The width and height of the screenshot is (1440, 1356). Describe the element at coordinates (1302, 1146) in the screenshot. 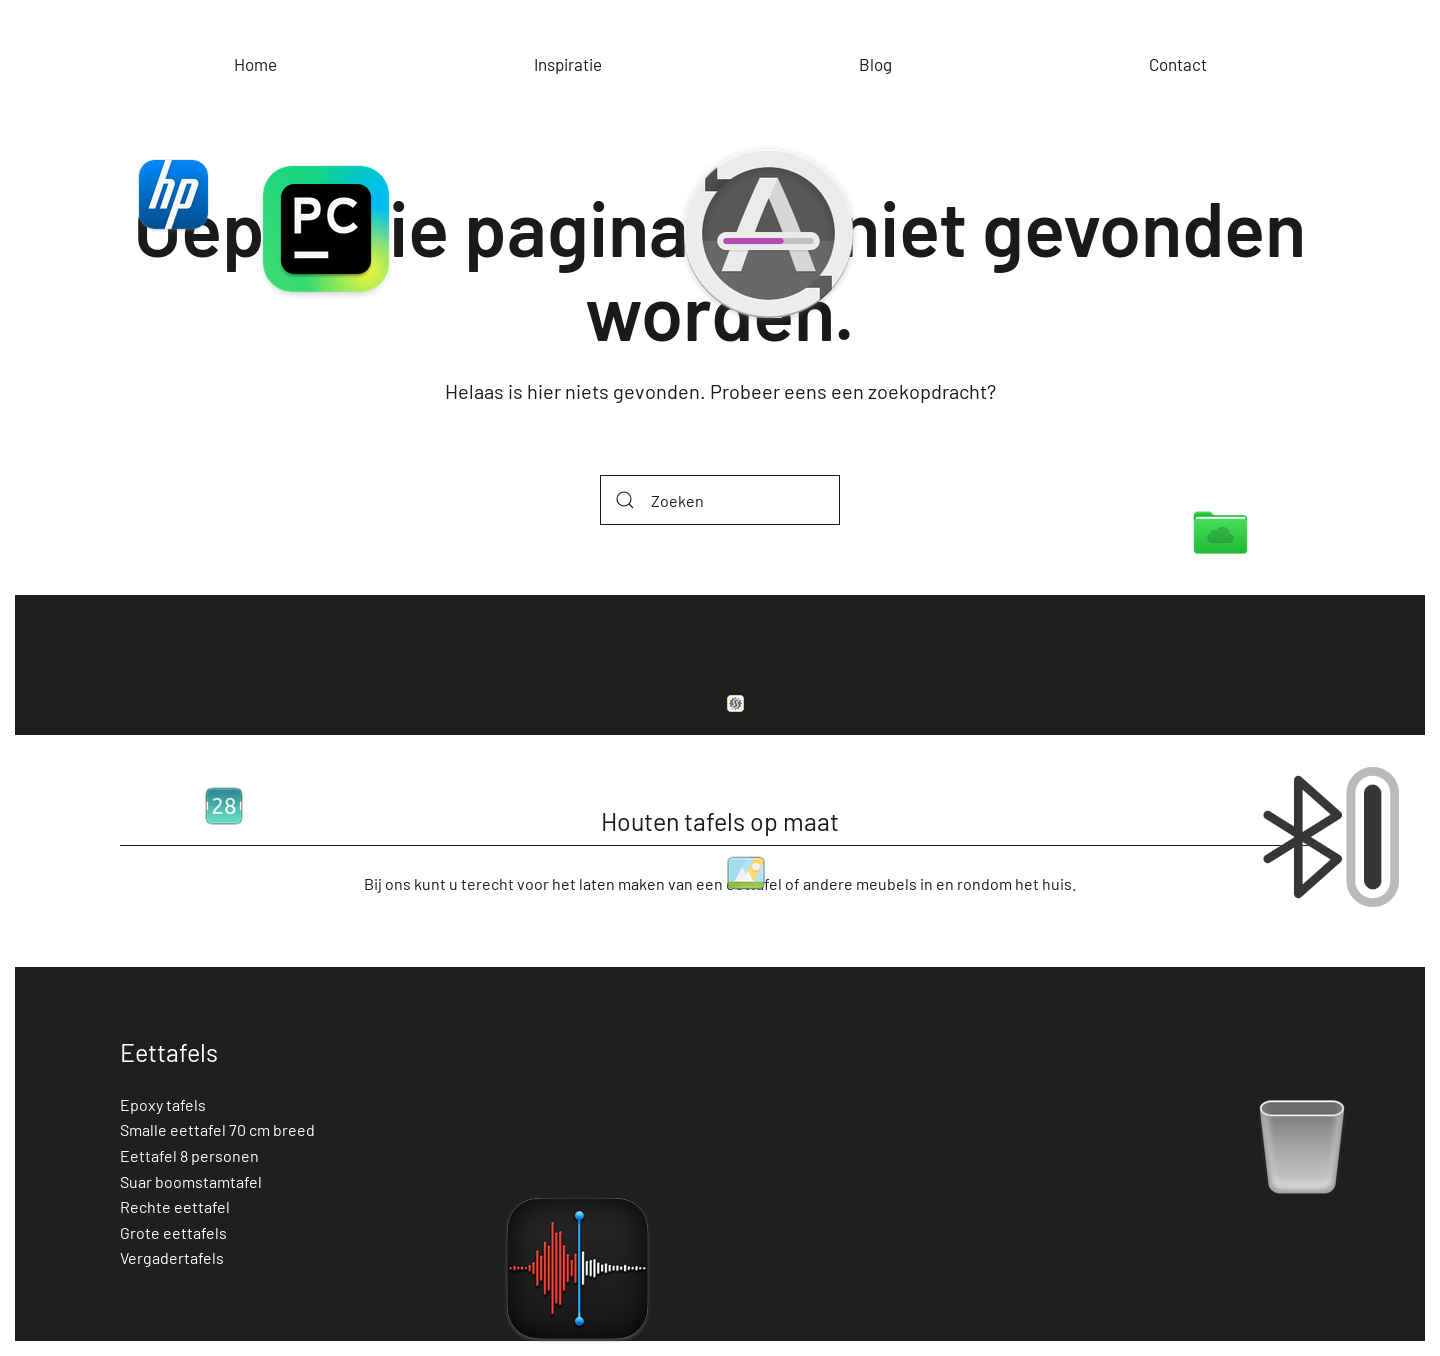

I see `empty trash bin ready to receive deleted files` at that location.